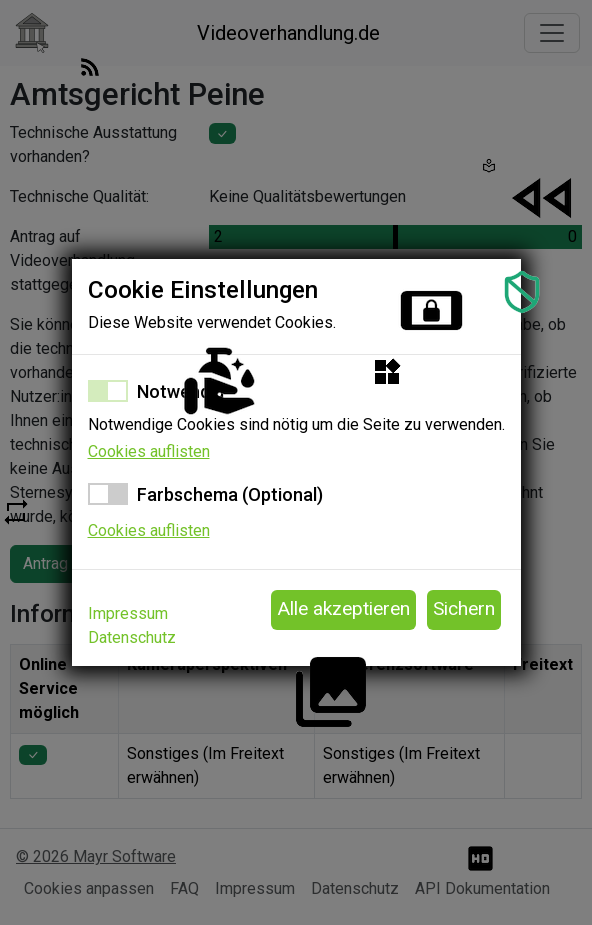 Image resolution: width=592 pixels, height=925 pixels. What do you see at coordinates (221, 381) in the screenshot?
I see `hand washing or hygiene reminder` at bounding box center [221, 381].